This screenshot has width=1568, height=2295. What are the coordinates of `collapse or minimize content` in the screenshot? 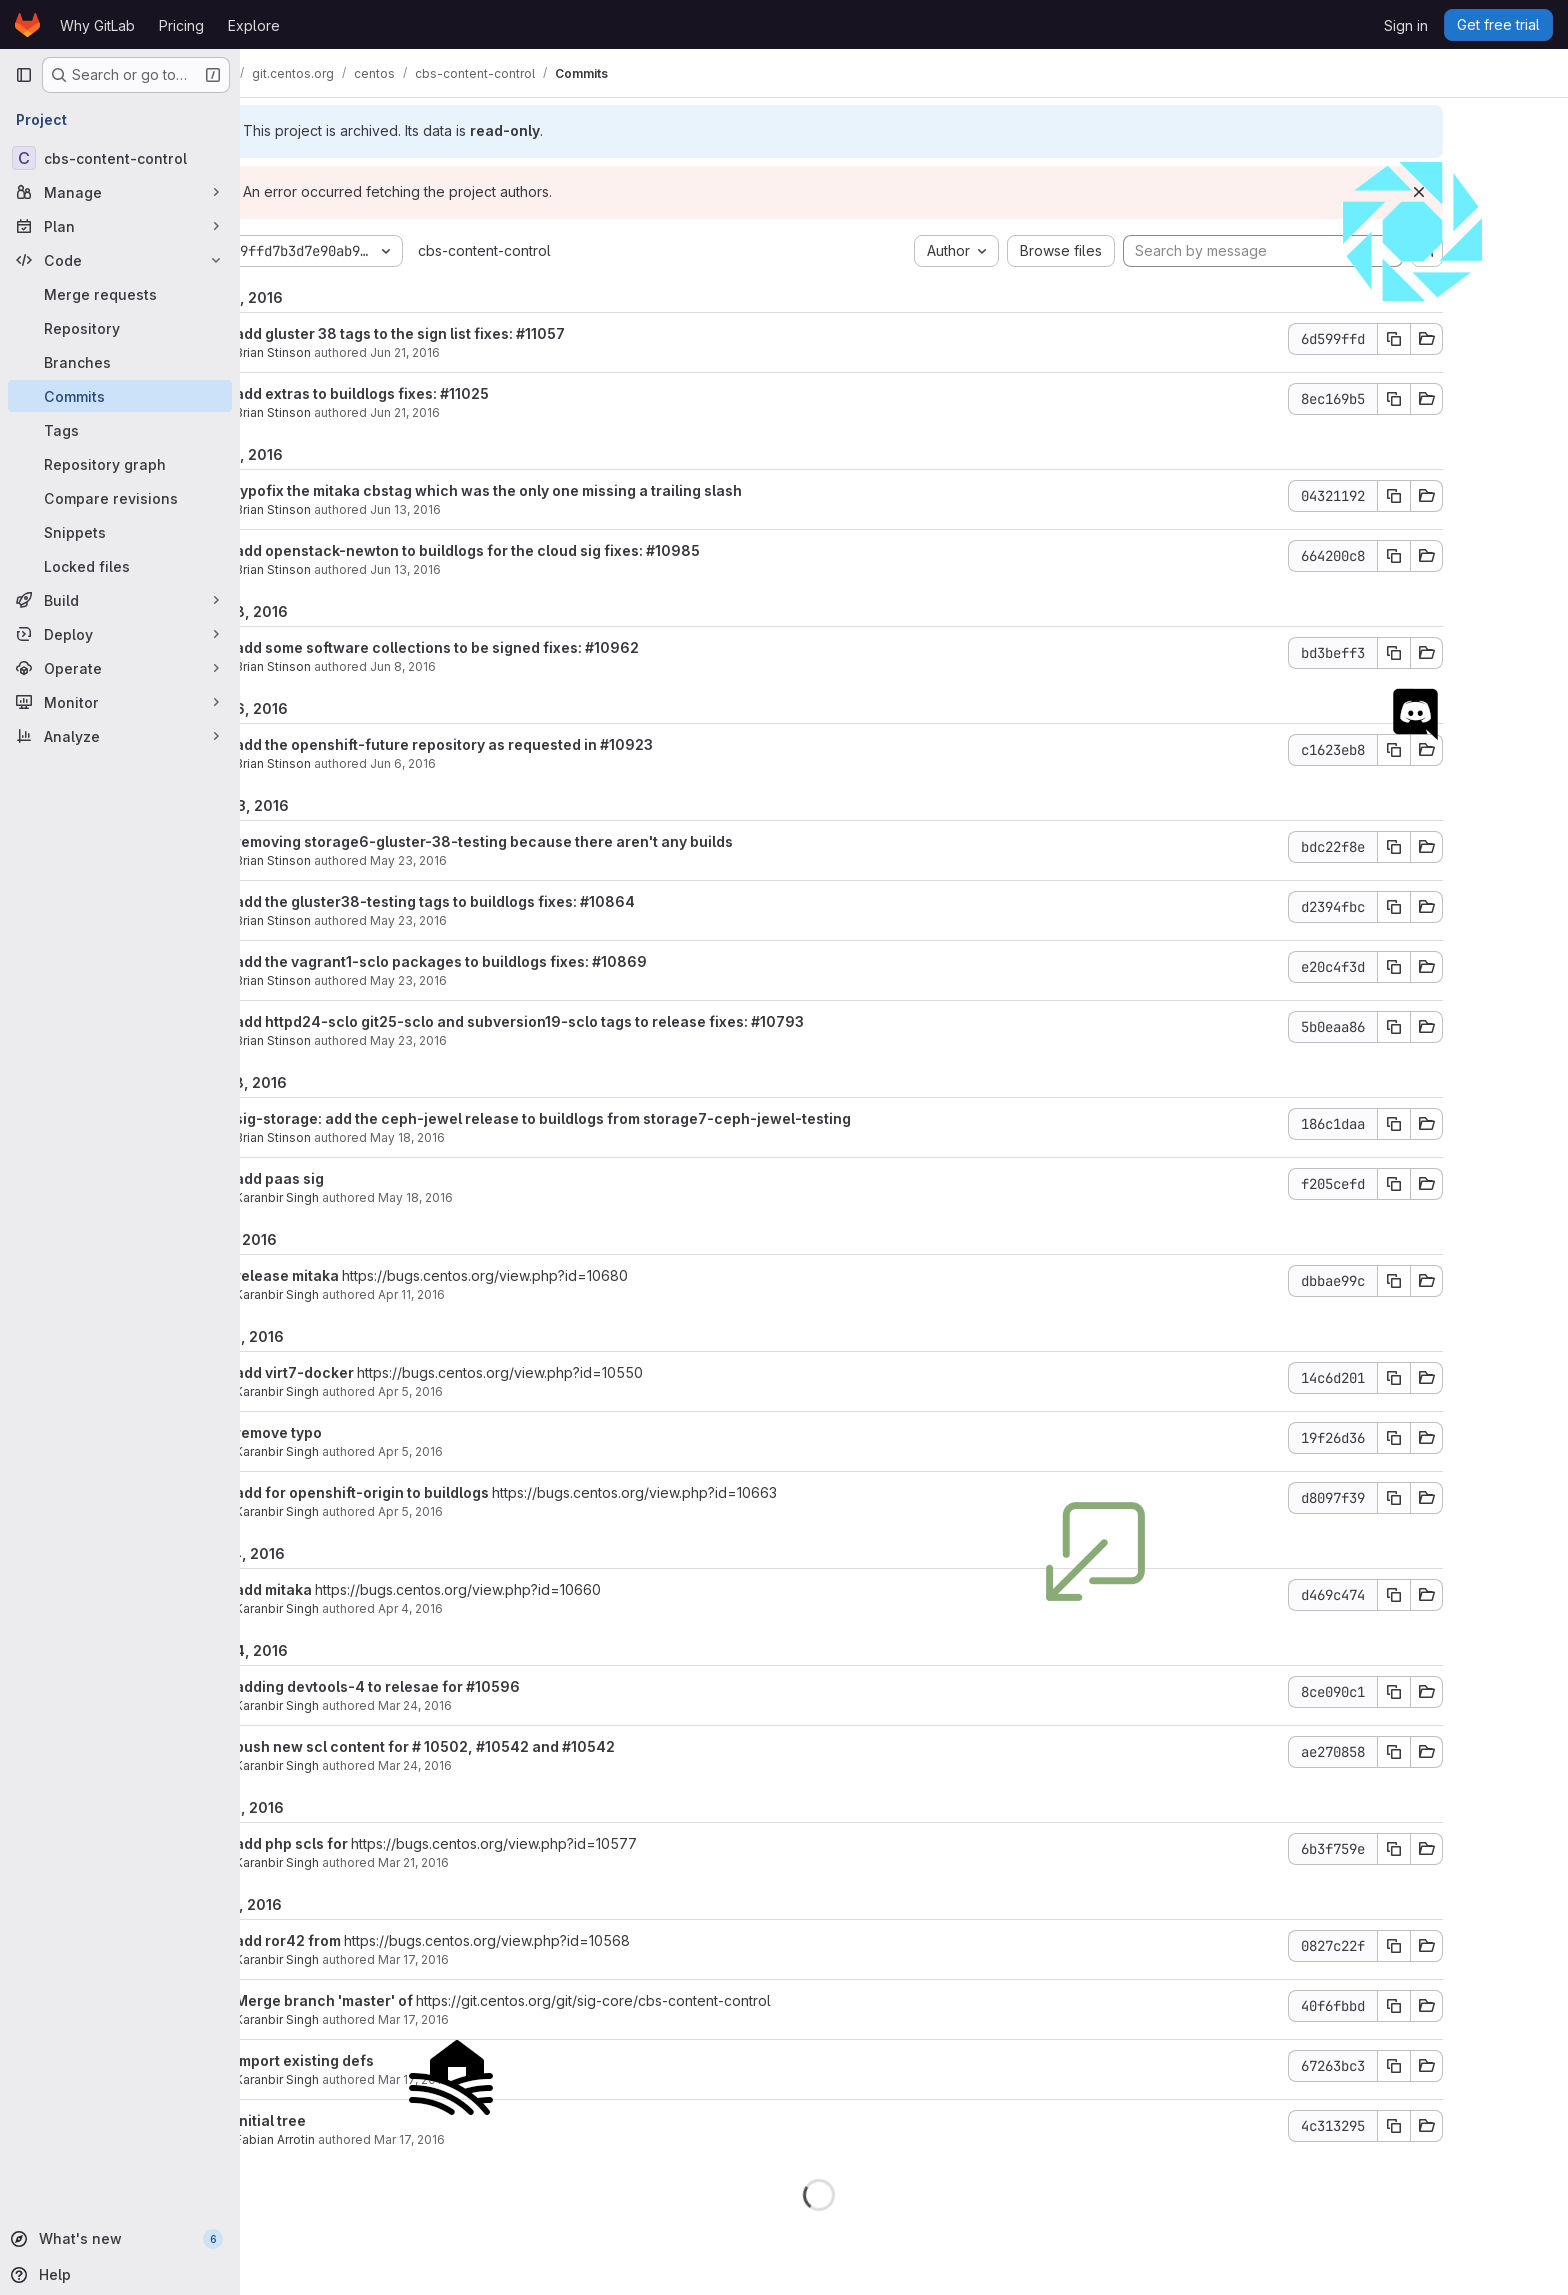 It's located at (1095, 1551).